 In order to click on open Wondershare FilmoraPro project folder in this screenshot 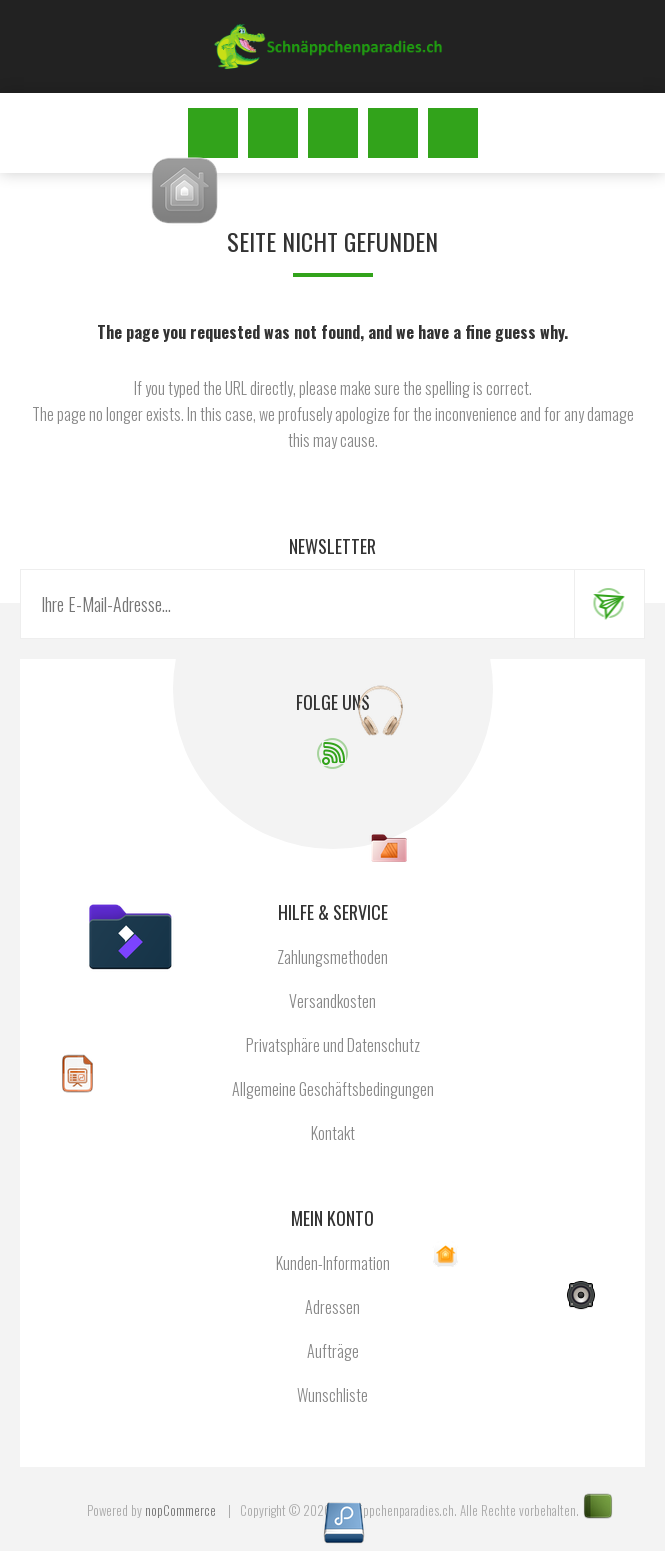, I will do `click(130, 939)`.